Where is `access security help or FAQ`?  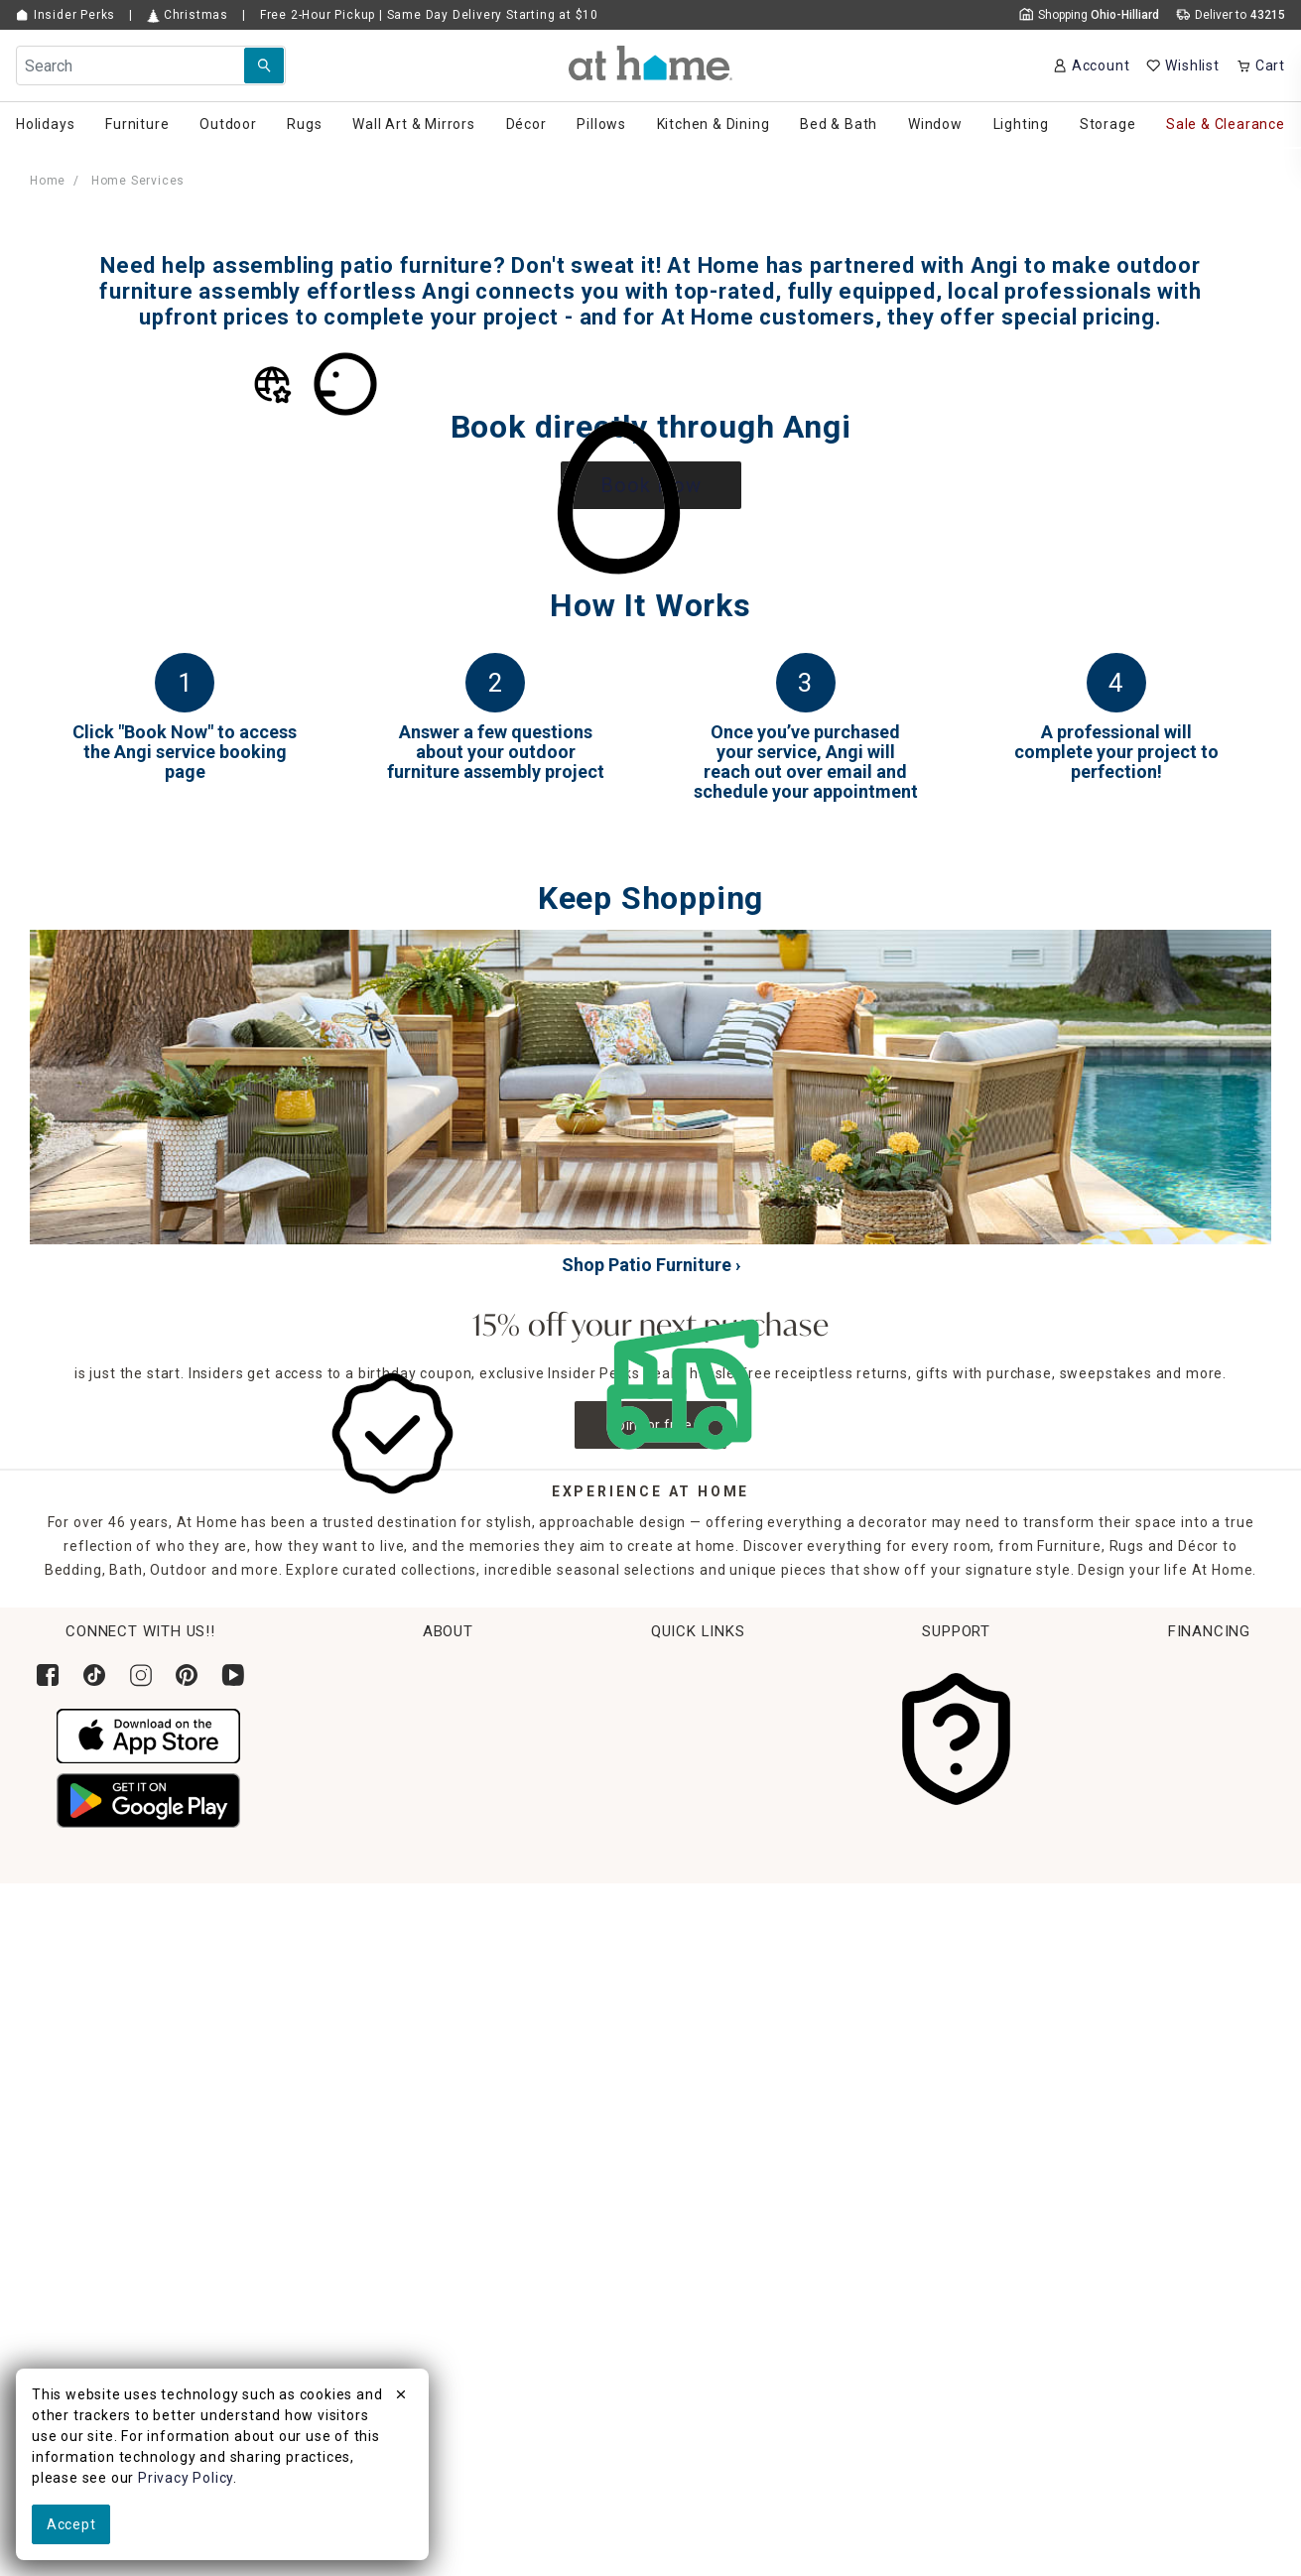
access security help or FAQ is located at coordinates (956, 1739).